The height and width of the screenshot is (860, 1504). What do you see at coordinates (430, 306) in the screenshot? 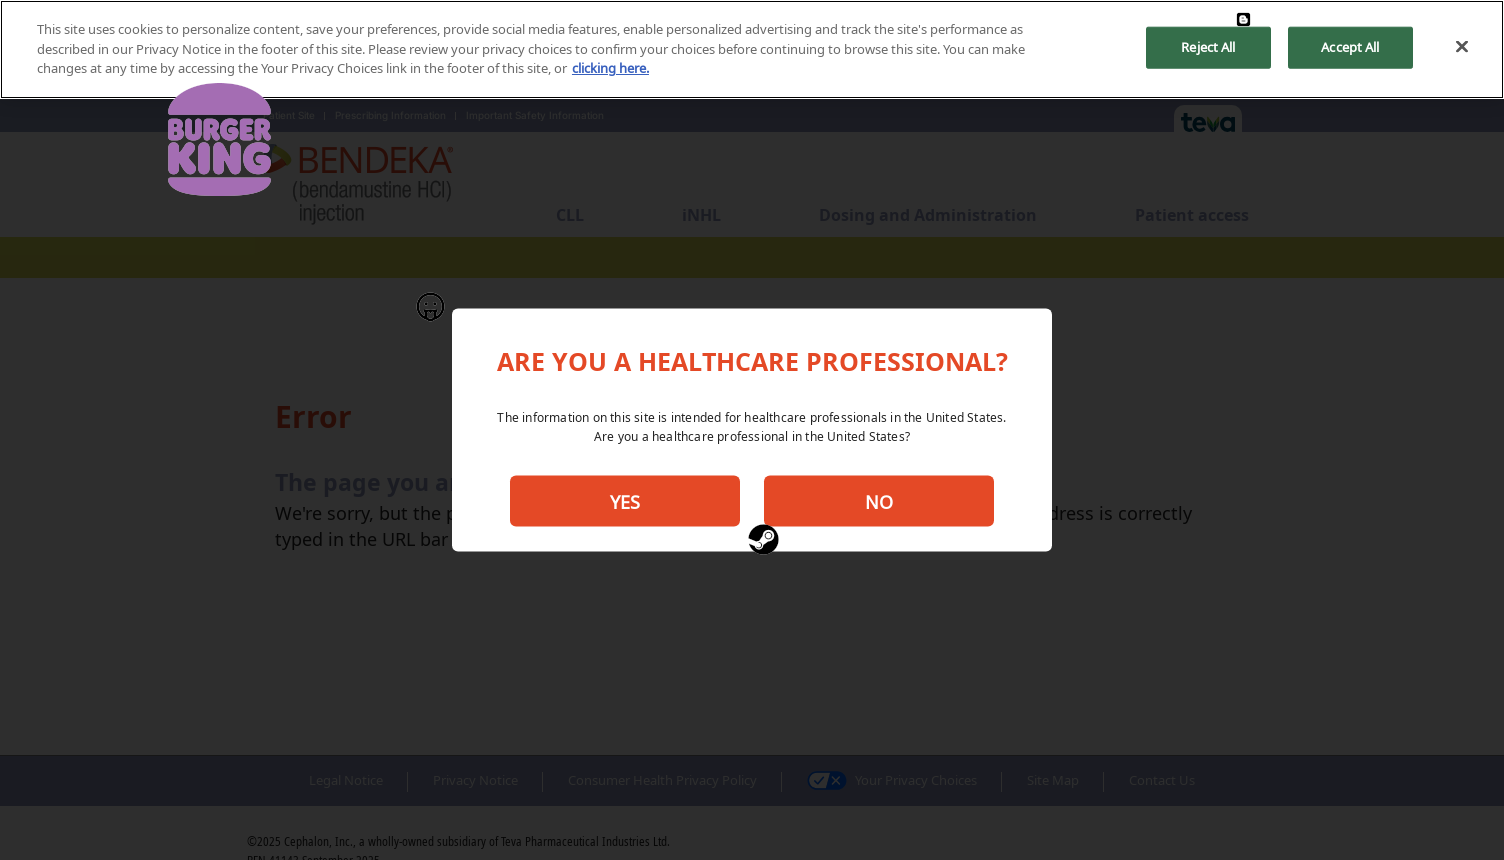
I see `insert playful or silly emoji in message` at bounding box center [430, 306].